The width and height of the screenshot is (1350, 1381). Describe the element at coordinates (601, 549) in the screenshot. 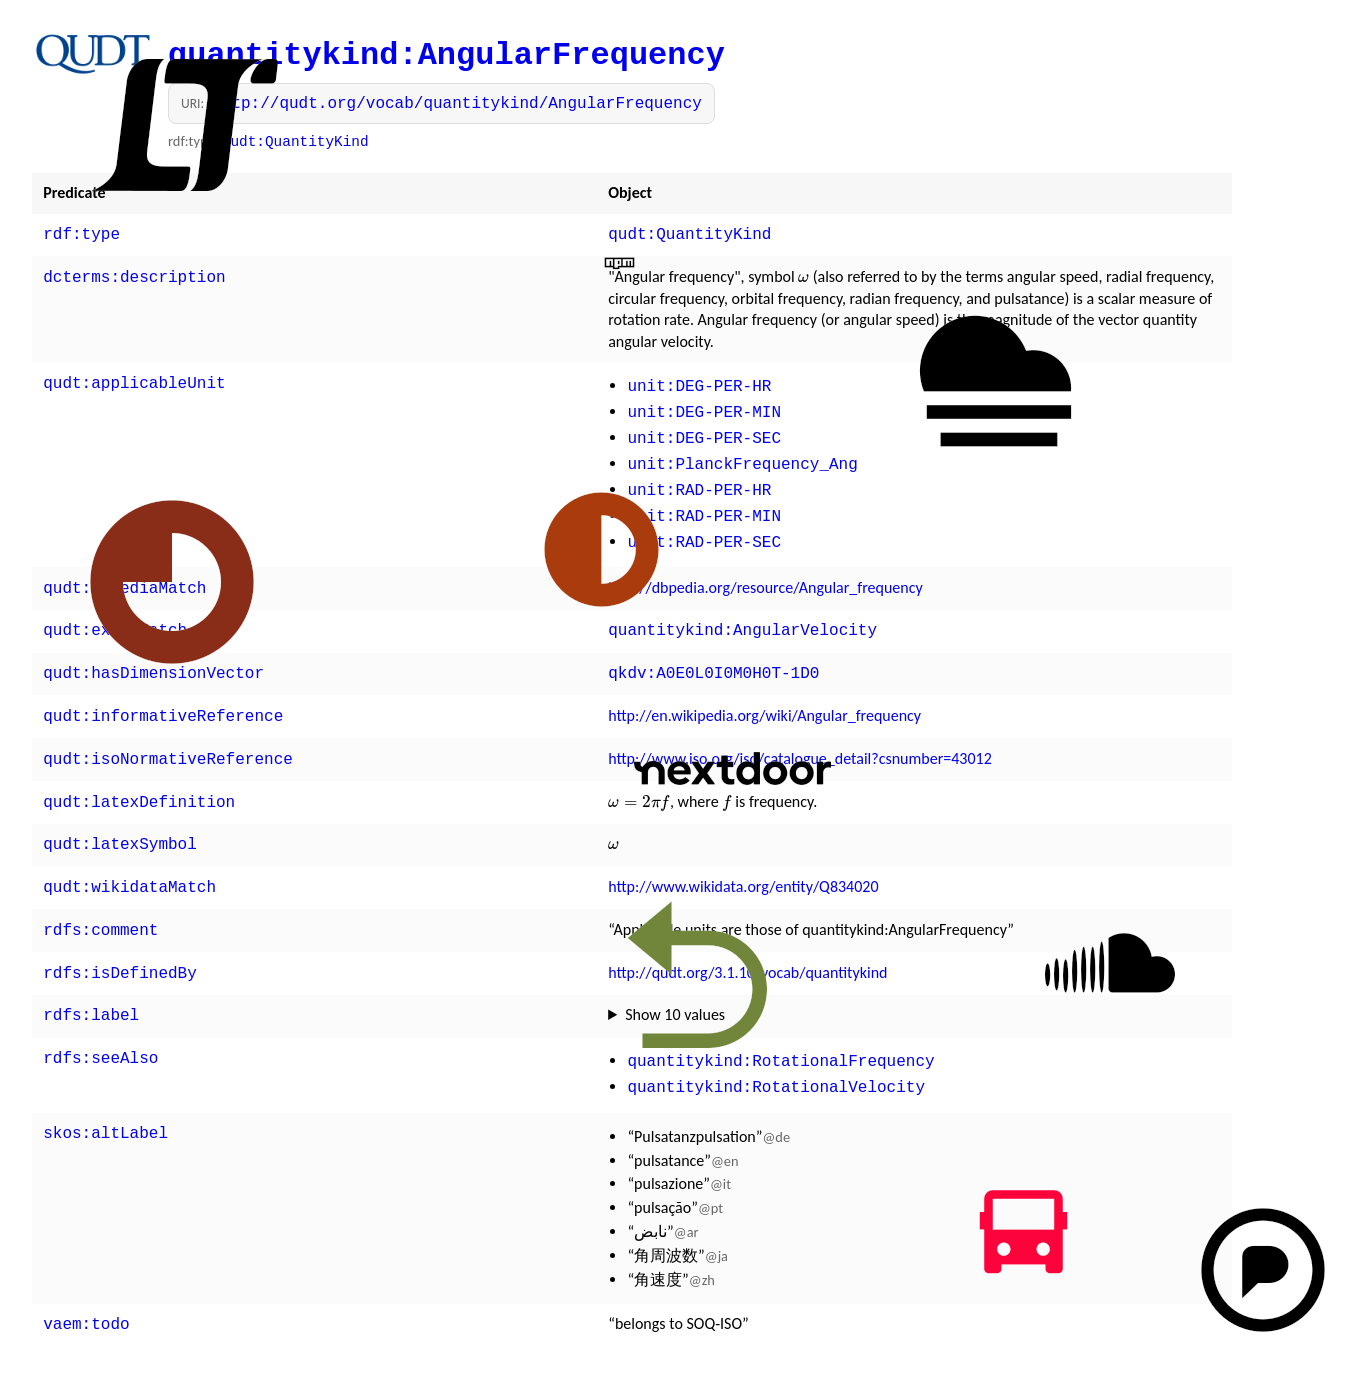

I see `loading indicator showing 50% progress` at that location.